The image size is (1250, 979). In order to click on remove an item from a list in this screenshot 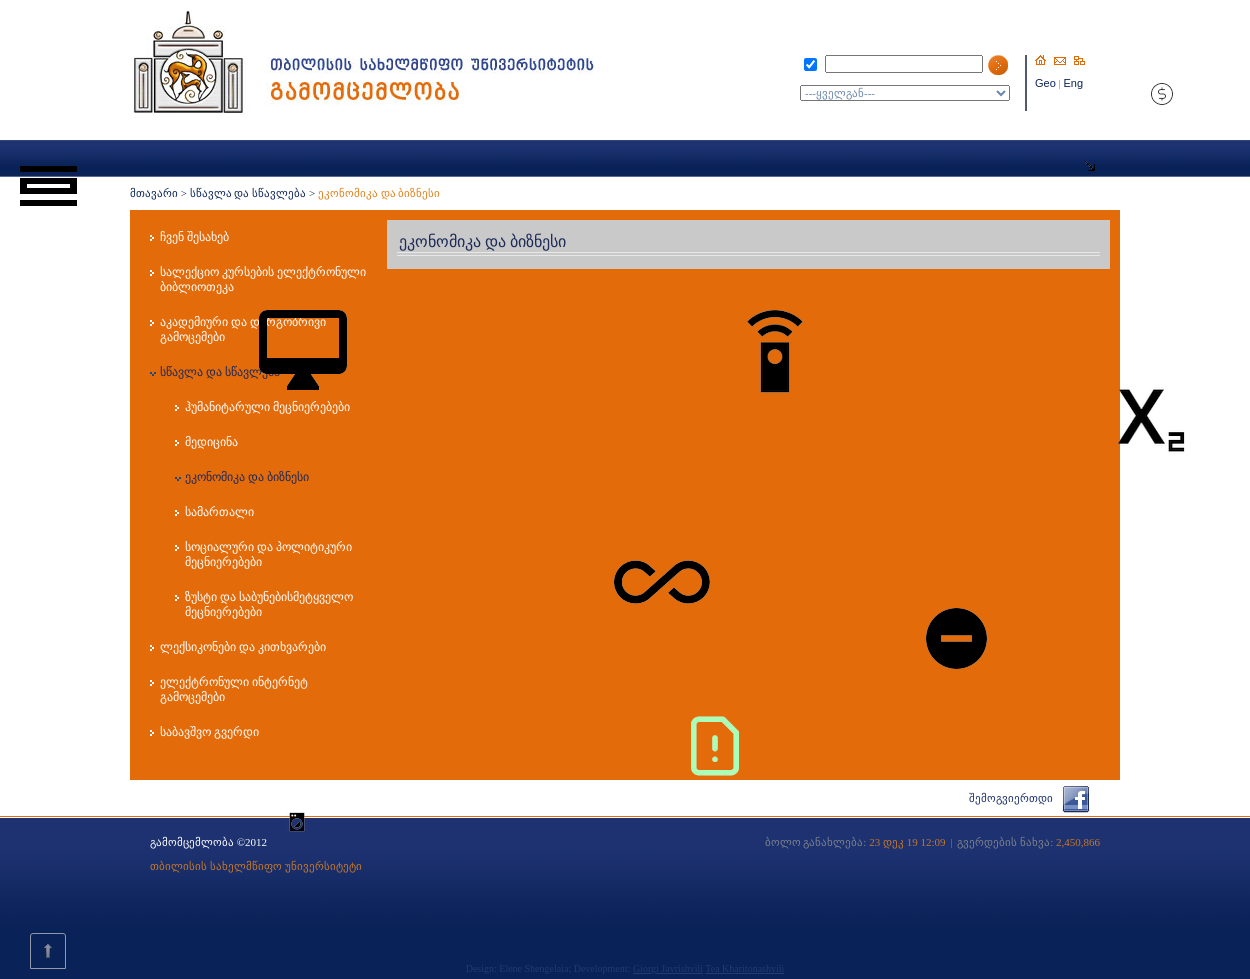, I will do `click(956, 638)`.